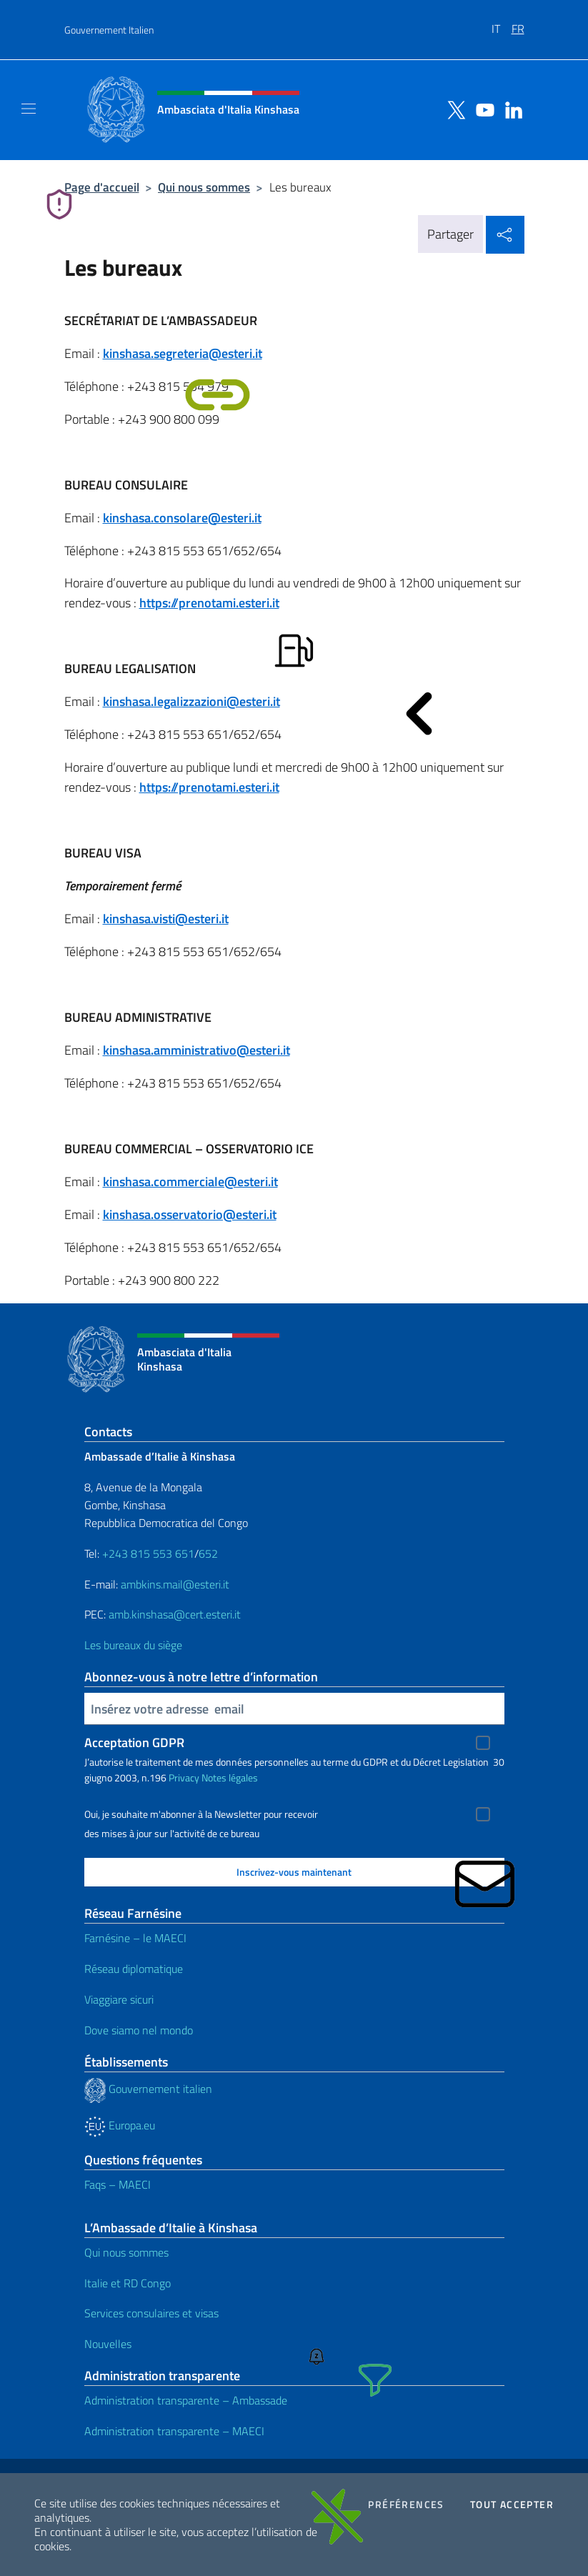  What do you see at coordinates (375, 2380) in the screenshot?
I see `filter or sort content` at bounding box center [375, 2380].